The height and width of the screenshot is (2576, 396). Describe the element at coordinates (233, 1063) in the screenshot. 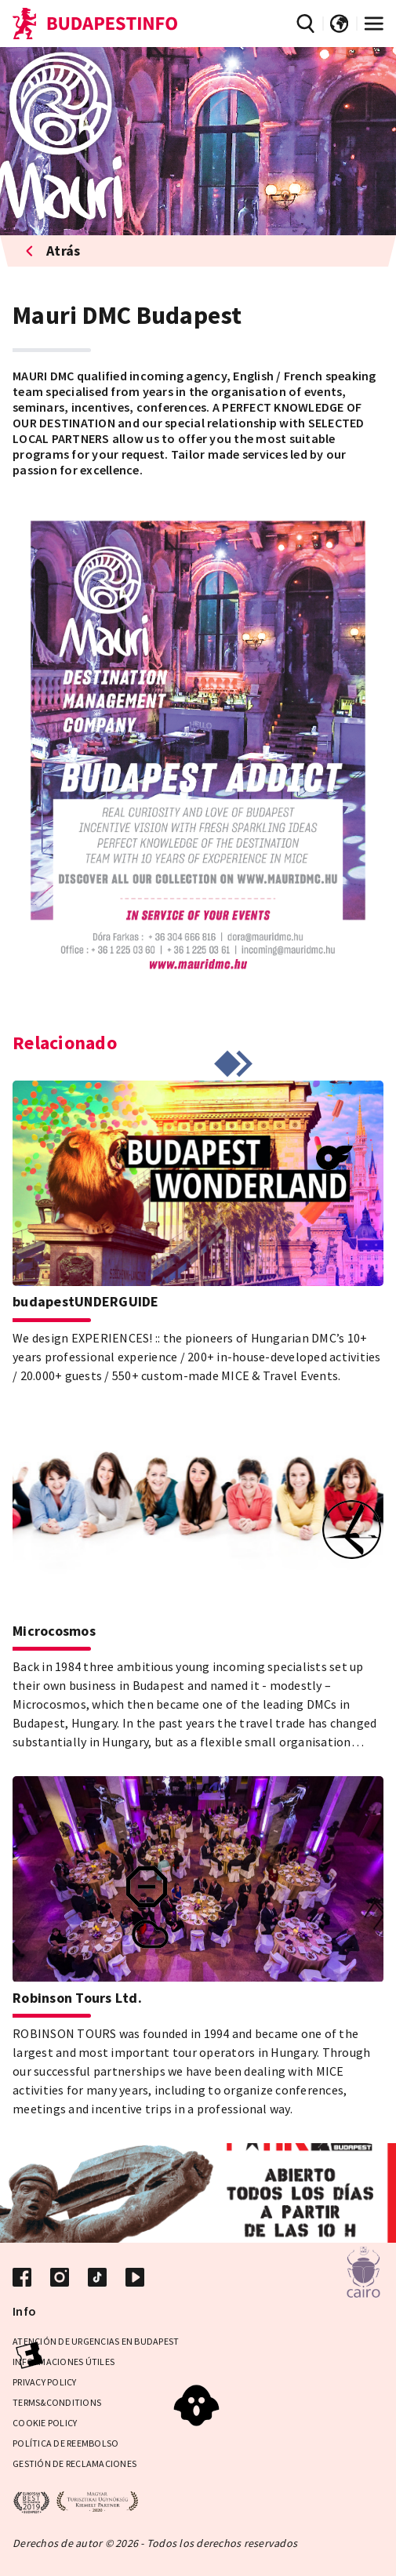

I see `open AnyDesk remote desktop application` at that location.